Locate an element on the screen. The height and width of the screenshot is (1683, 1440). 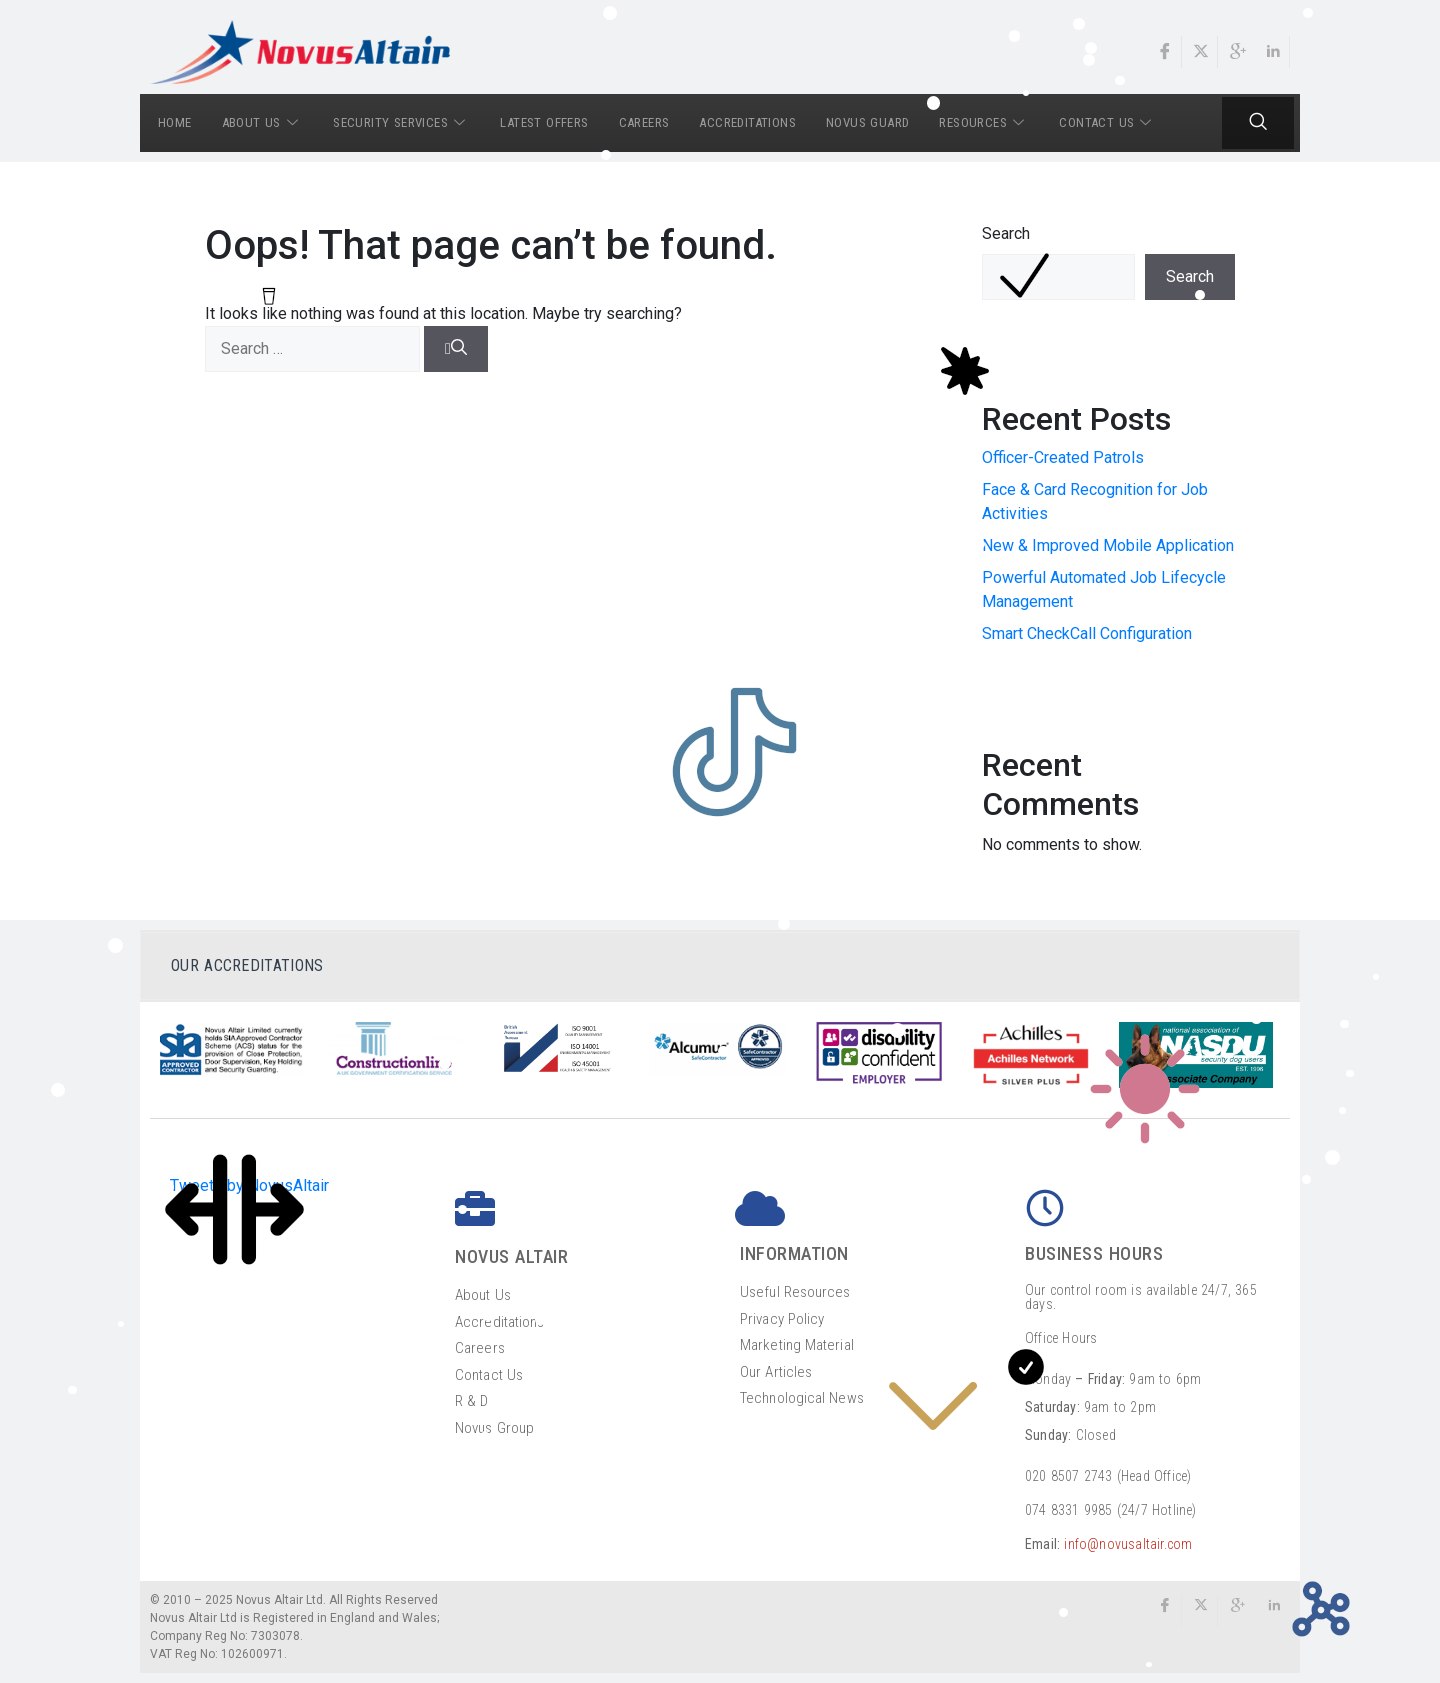
split view horizontally is located at coordinates (234, 1209).